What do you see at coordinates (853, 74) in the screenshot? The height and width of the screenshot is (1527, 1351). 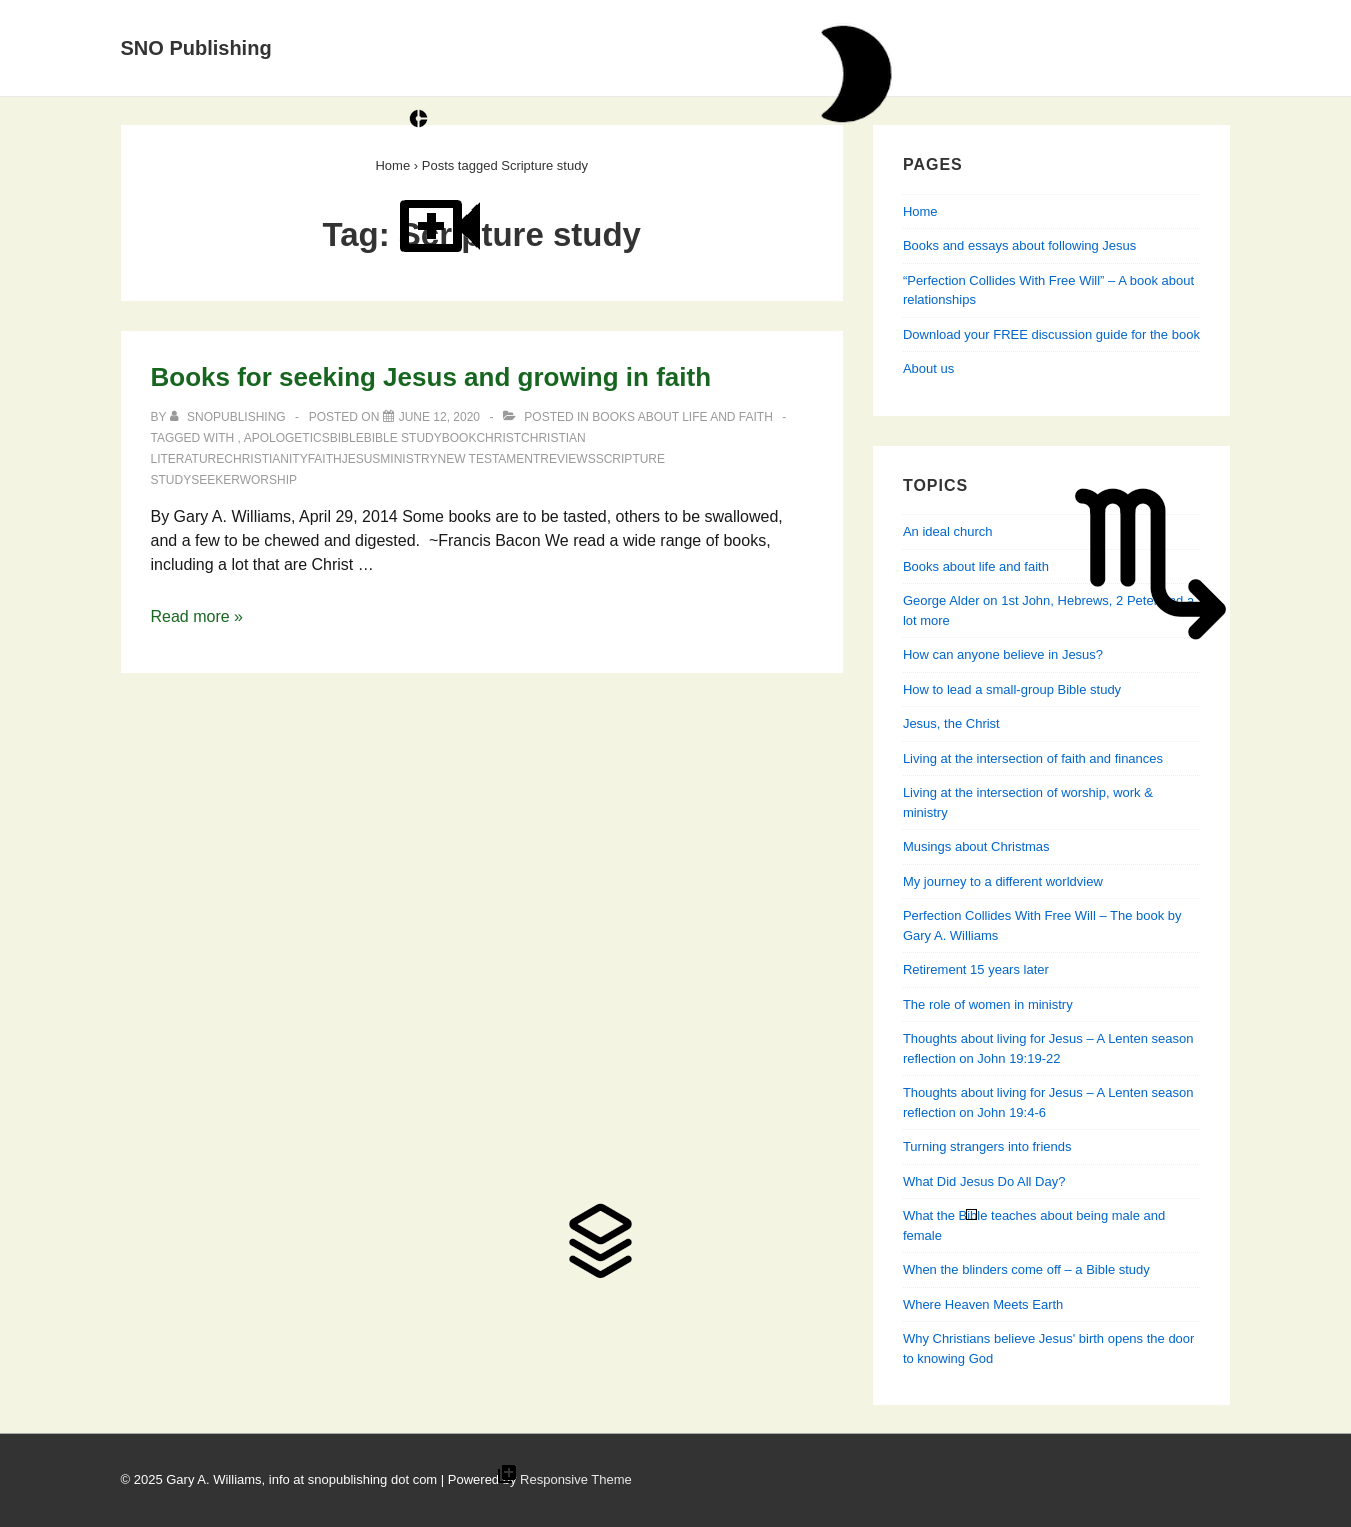 I see `toggle dark mode or night theme` at bounding box center [853, 74].